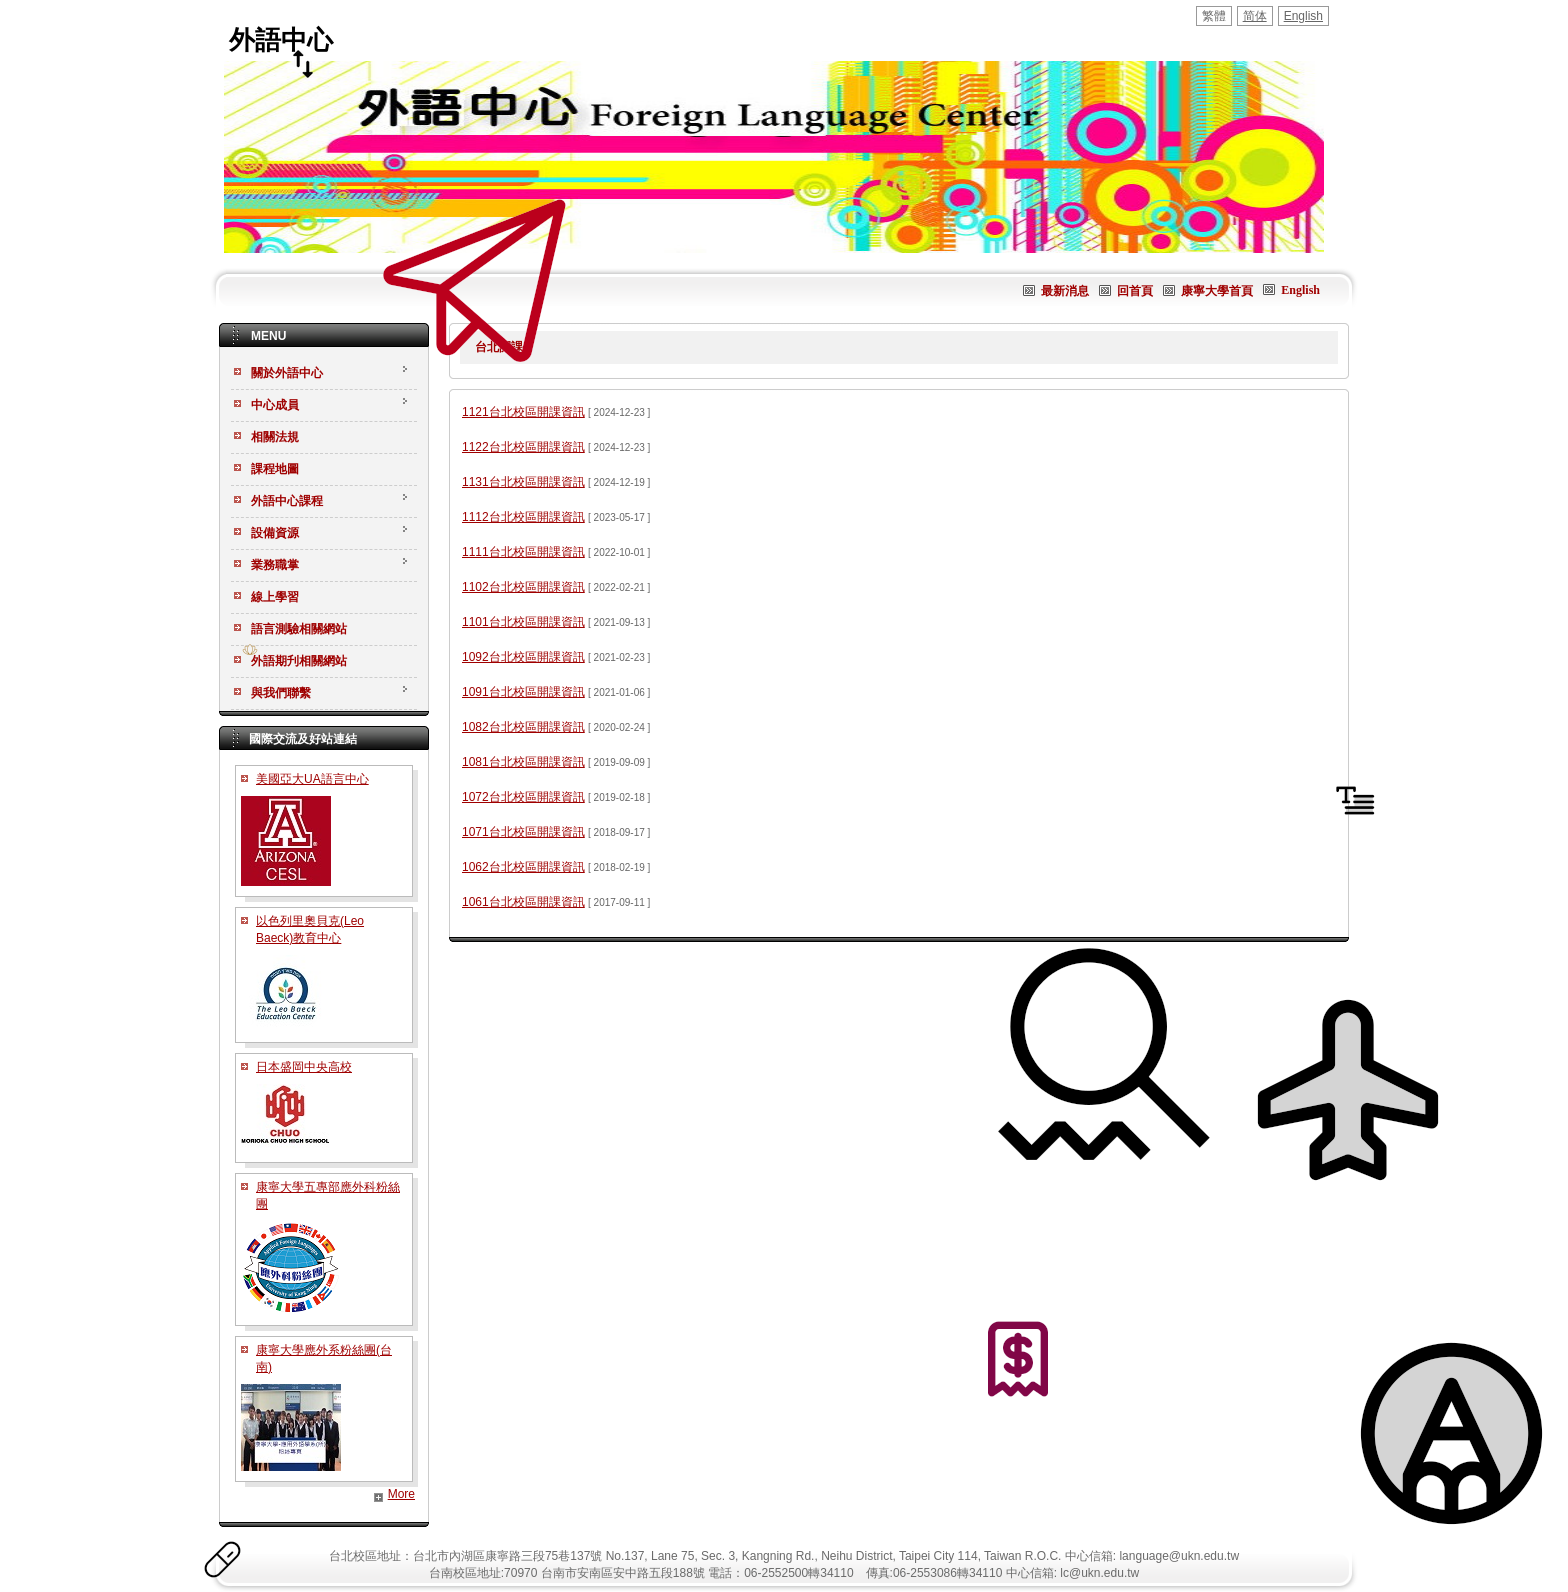  What do you see at coordinates (1451, 1433) in the screenshot?
I see `edit or modify content` at bounding box center [1451, 1433].